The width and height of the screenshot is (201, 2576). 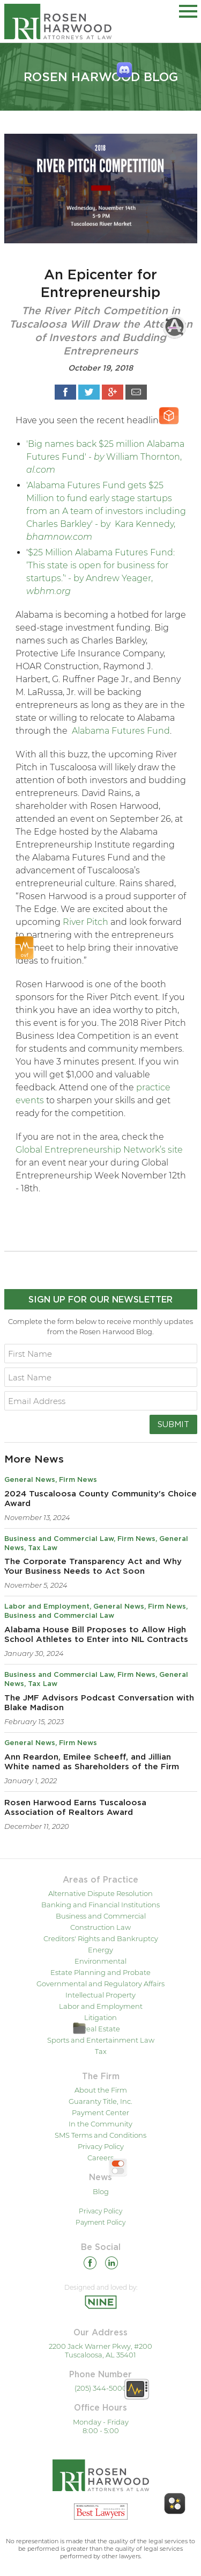 What do you see at coordinates (124, 70) in the screenshot?
I see `open Discord app` at bounding box center [124, 70].